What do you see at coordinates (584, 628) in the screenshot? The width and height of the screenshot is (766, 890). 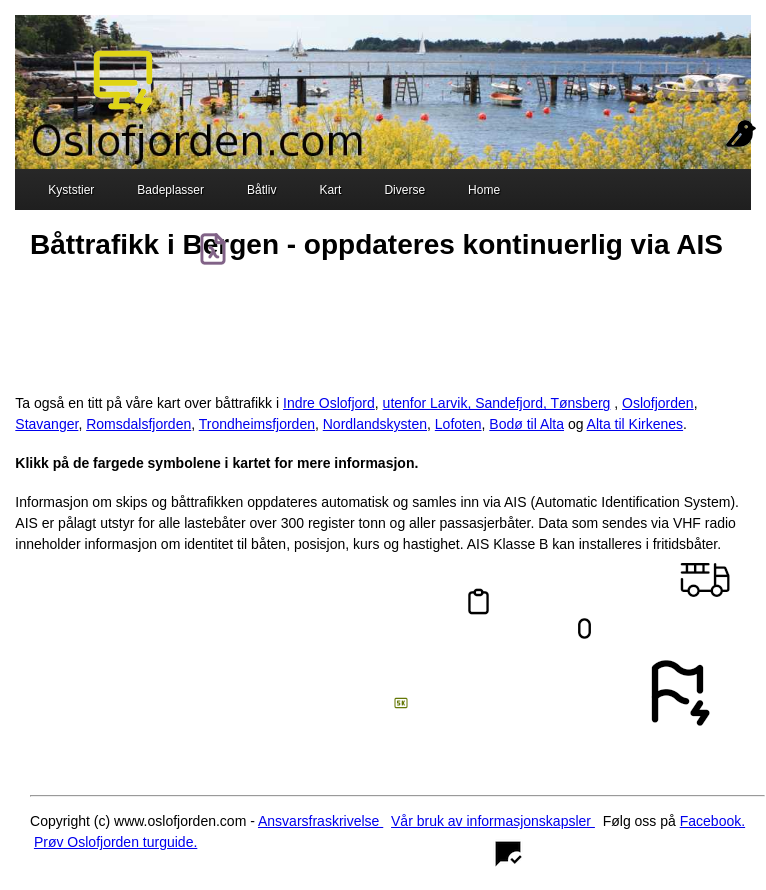 I see `set exposure compensation to zero` at bounding box center [584, 628].